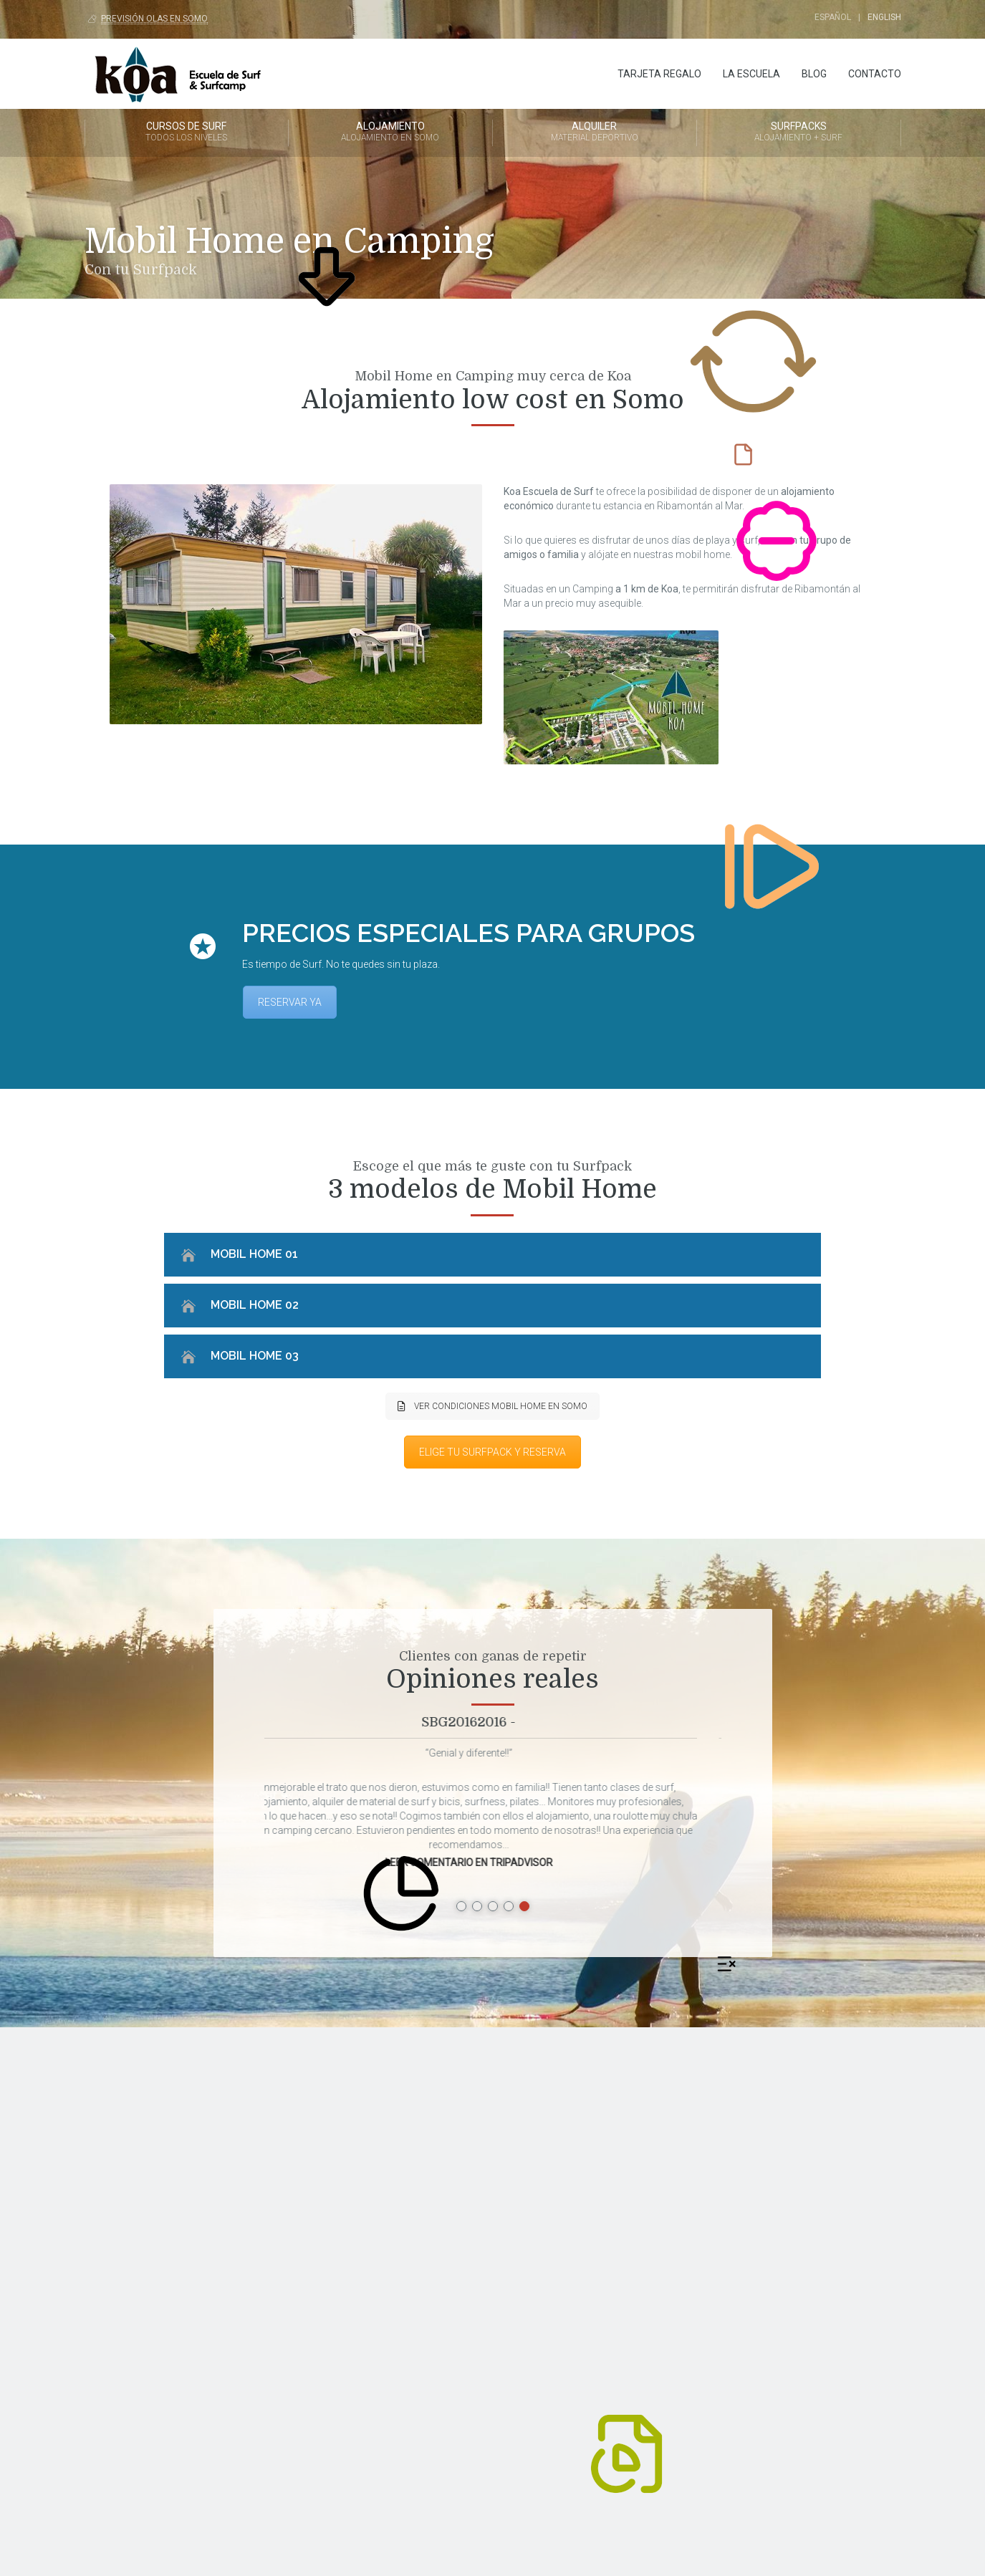  Describe the element at coordinates (726, 1964) in the screenshot. I see `remove item from list` at that location.